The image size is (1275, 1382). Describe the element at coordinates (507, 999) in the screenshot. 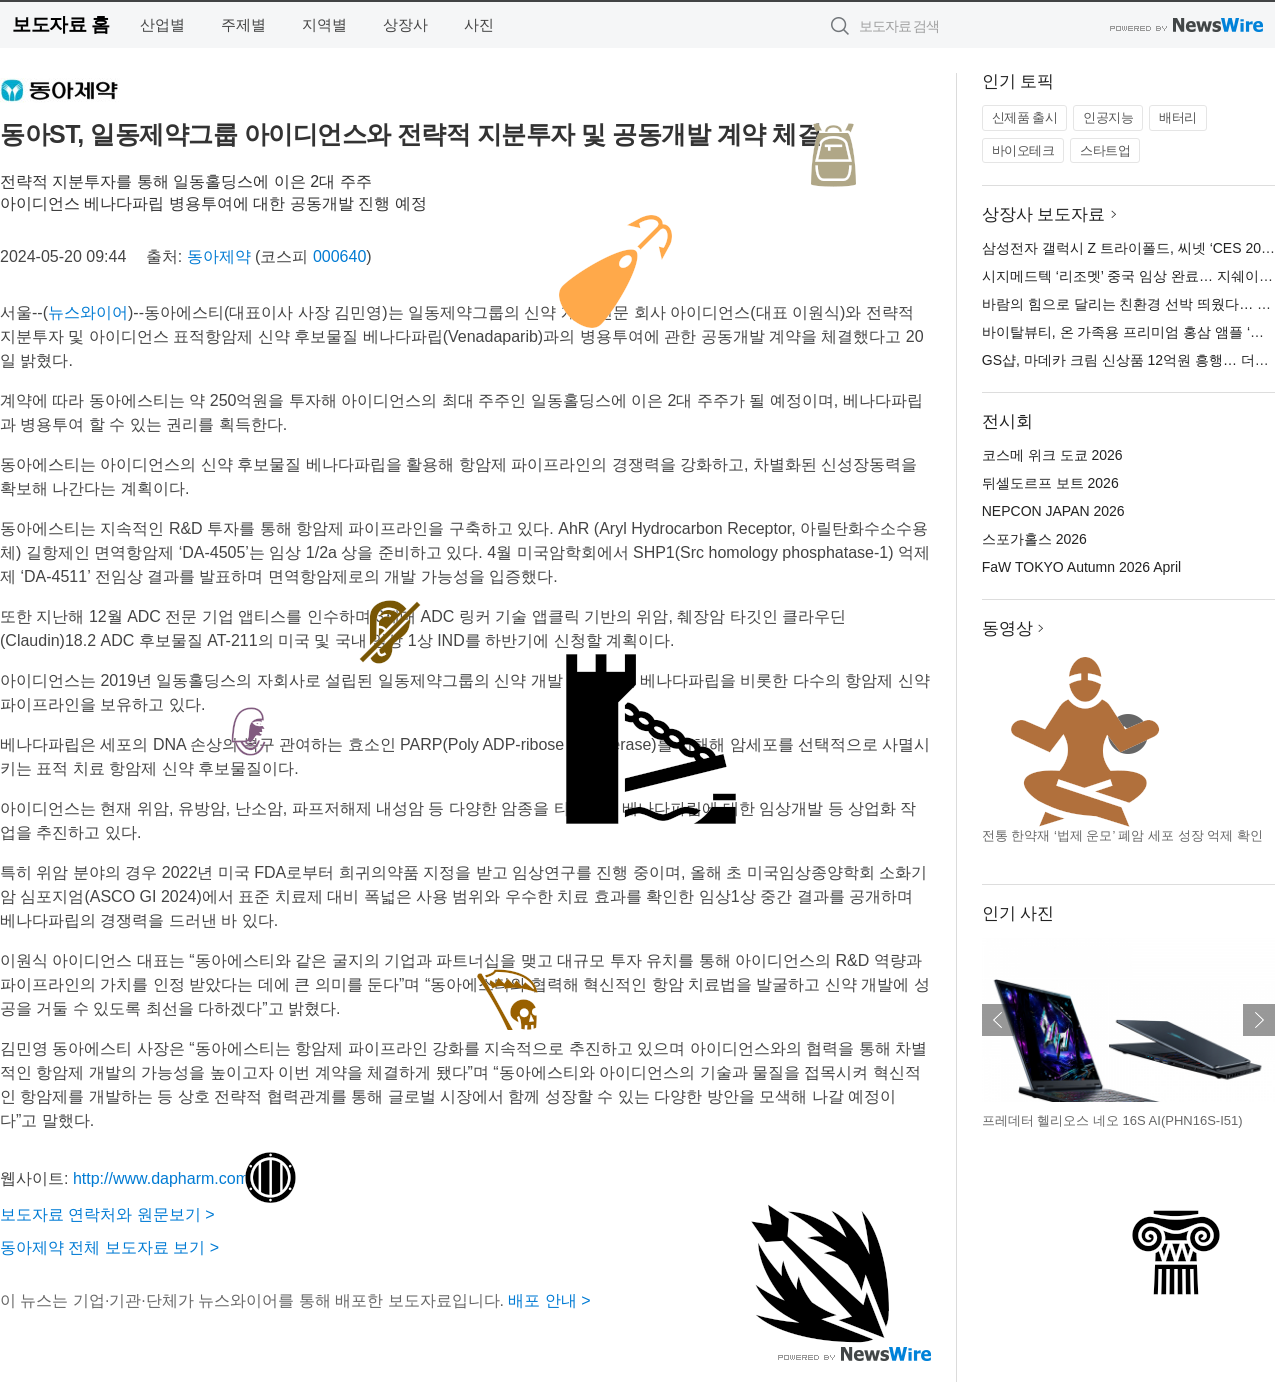

I see `death or game over state indicator` at that location.